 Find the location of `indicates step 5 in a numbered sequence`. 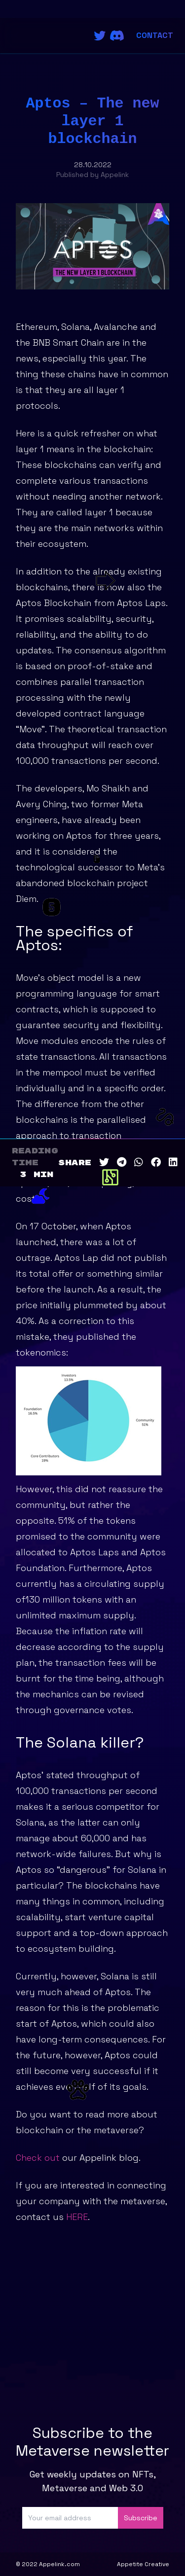

indicates step 5 in a numbered sequence is located at coordinates (51, 907).